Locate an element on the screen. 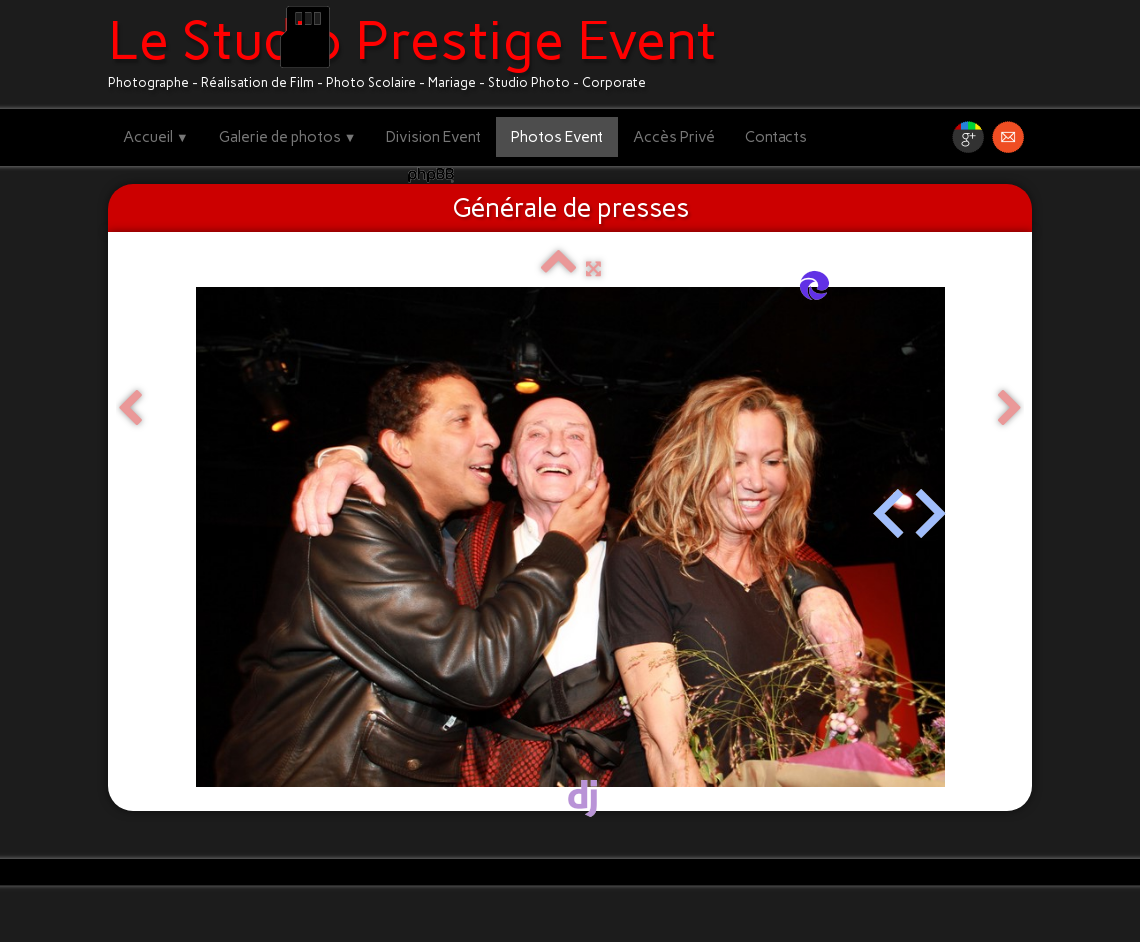  open microsoft edge browser is located at coordinates (814, 285).